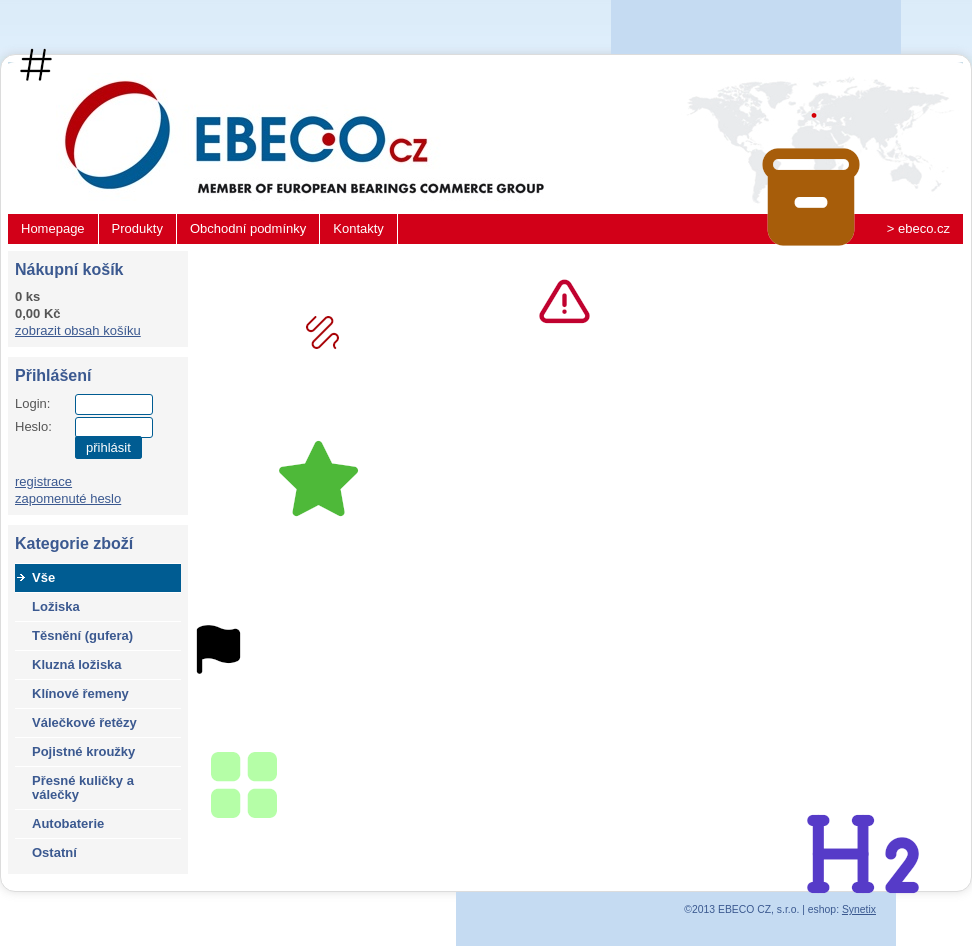 The image size is (972, 946). What do you see at coordinates (564, 302) in the screenshot?
I see `indicates a warning or caution state` at bounding box center [564, 302].